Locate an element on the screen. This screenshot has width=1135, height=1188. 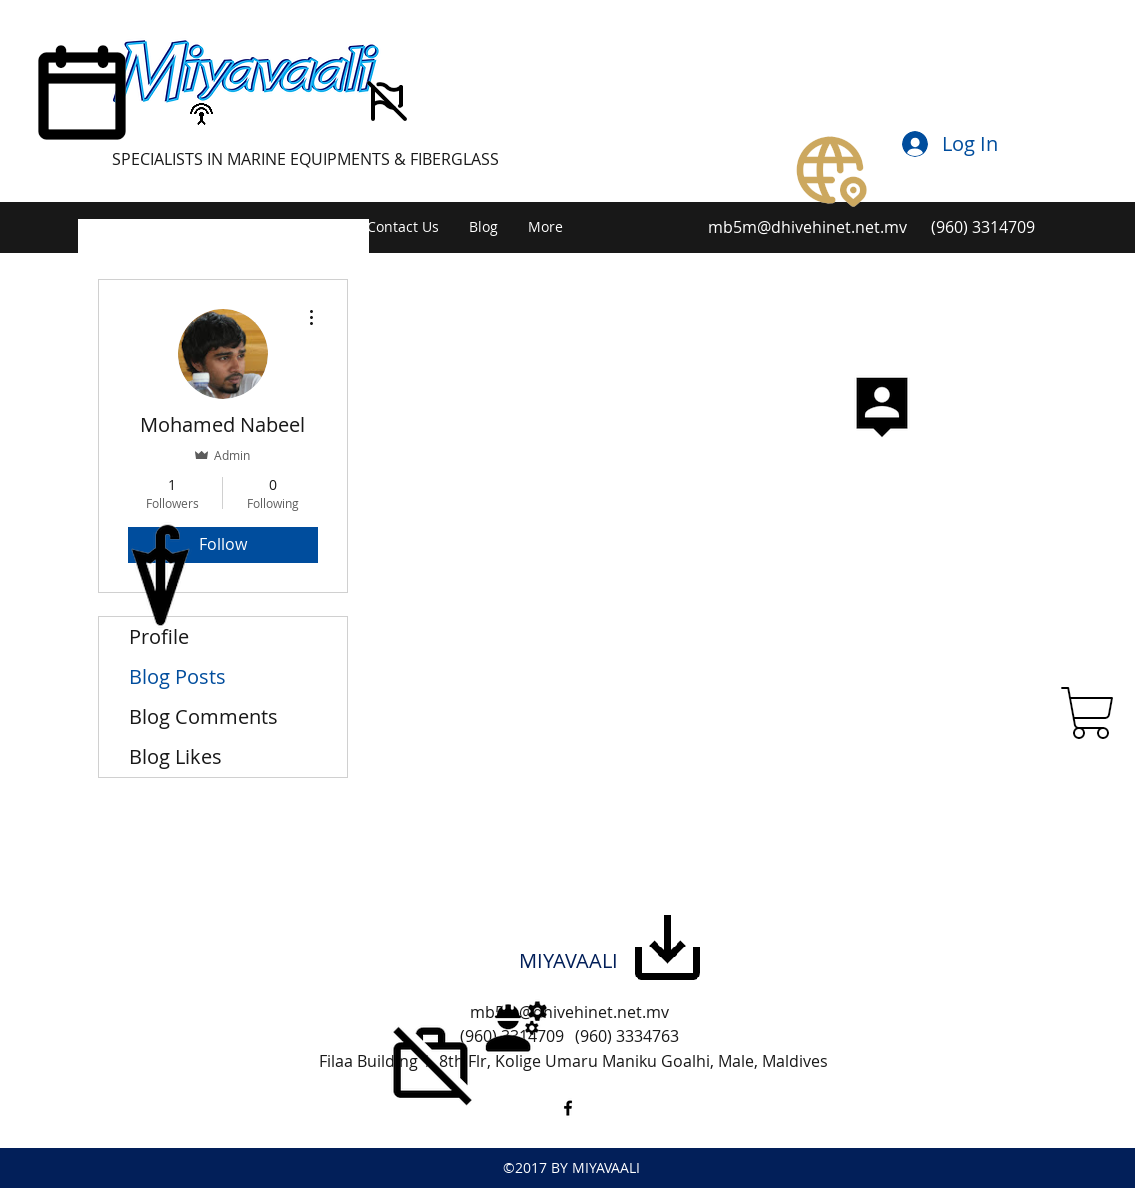
download file to device is located at coordinates (667, 947).